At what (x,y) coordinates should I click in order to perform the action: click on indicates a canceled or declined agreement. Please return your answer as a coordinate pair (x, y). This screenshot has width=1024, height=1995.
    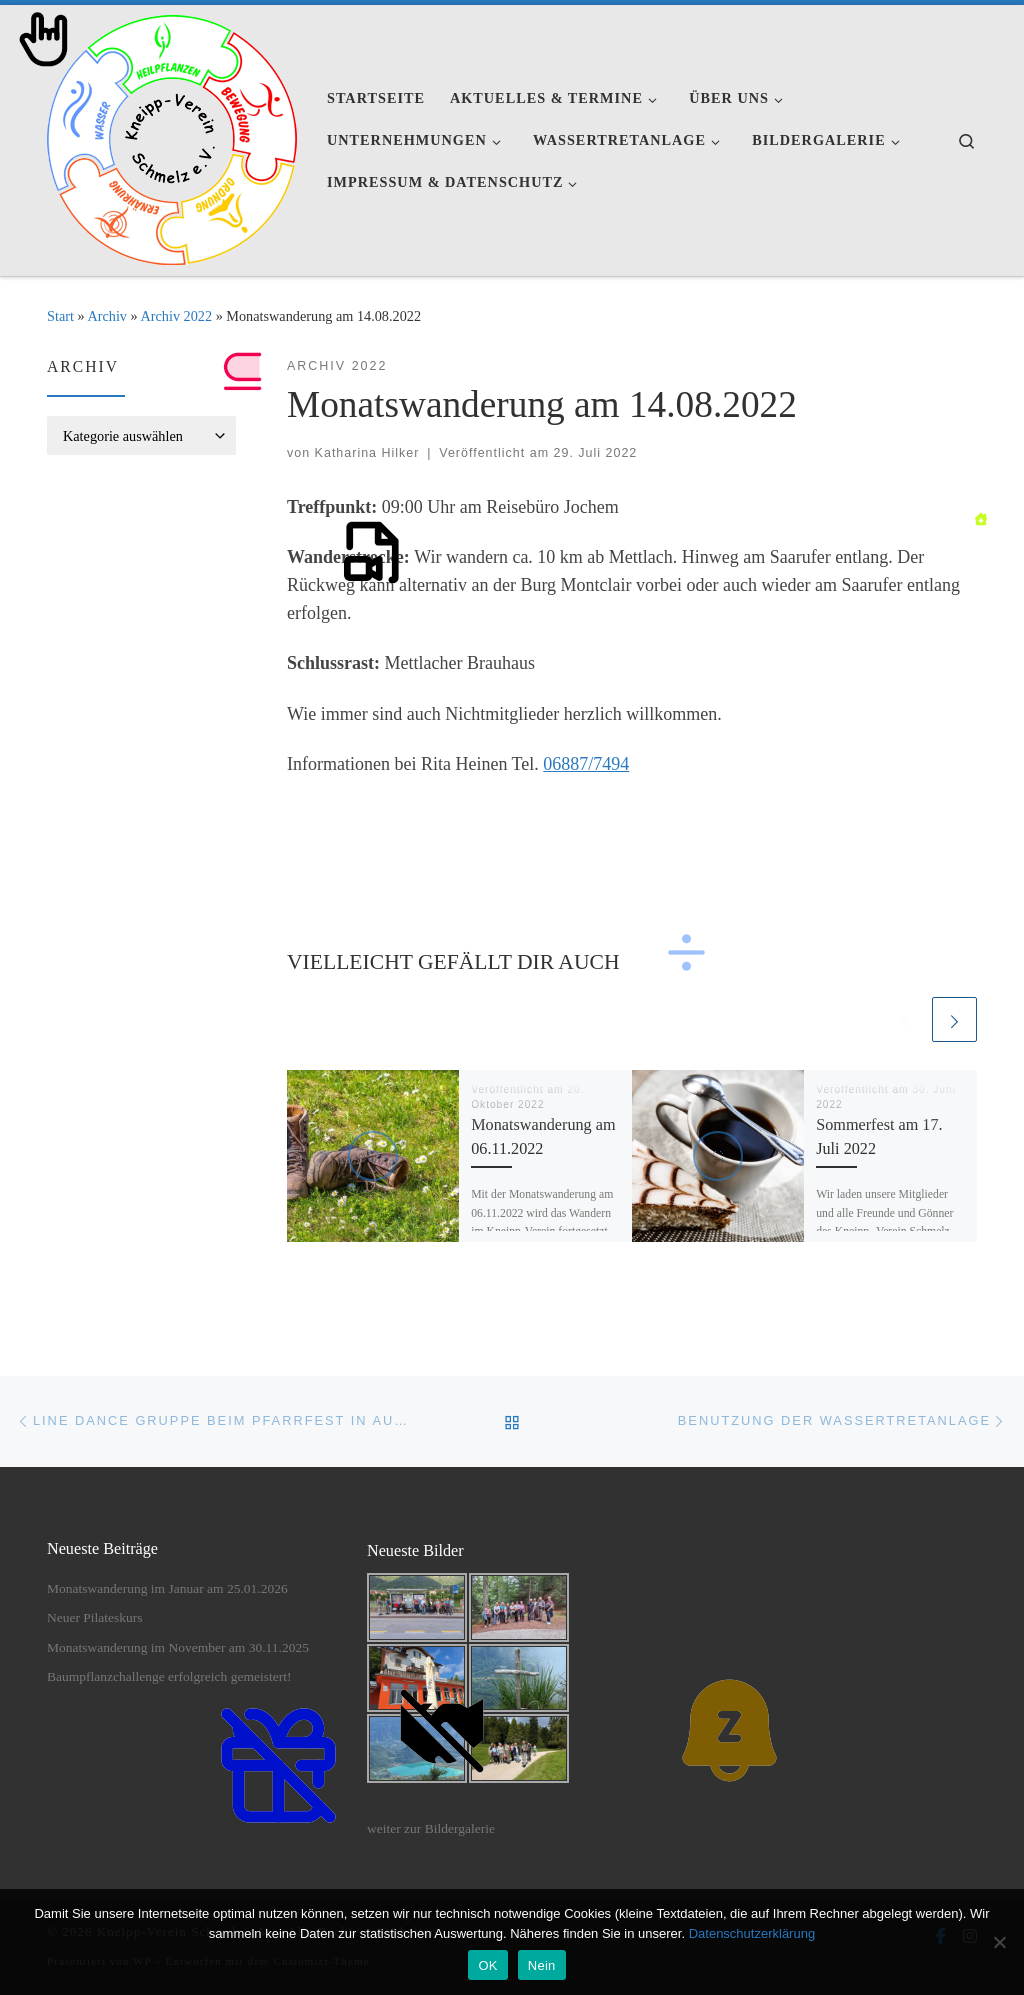
    Looking at the image, I should click on (442, 1731).